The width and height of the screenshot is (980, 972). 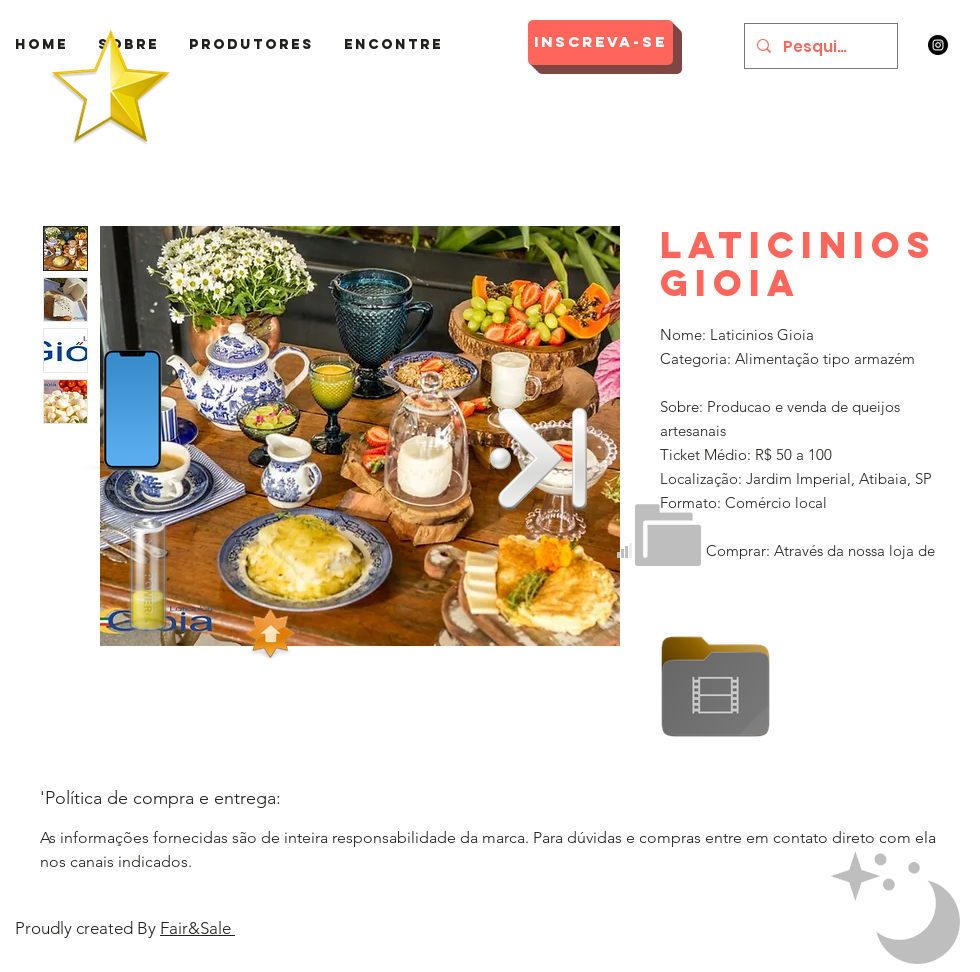 I want to click on iPhone 12 Pro Max device icon, so click(x=132, y=411).